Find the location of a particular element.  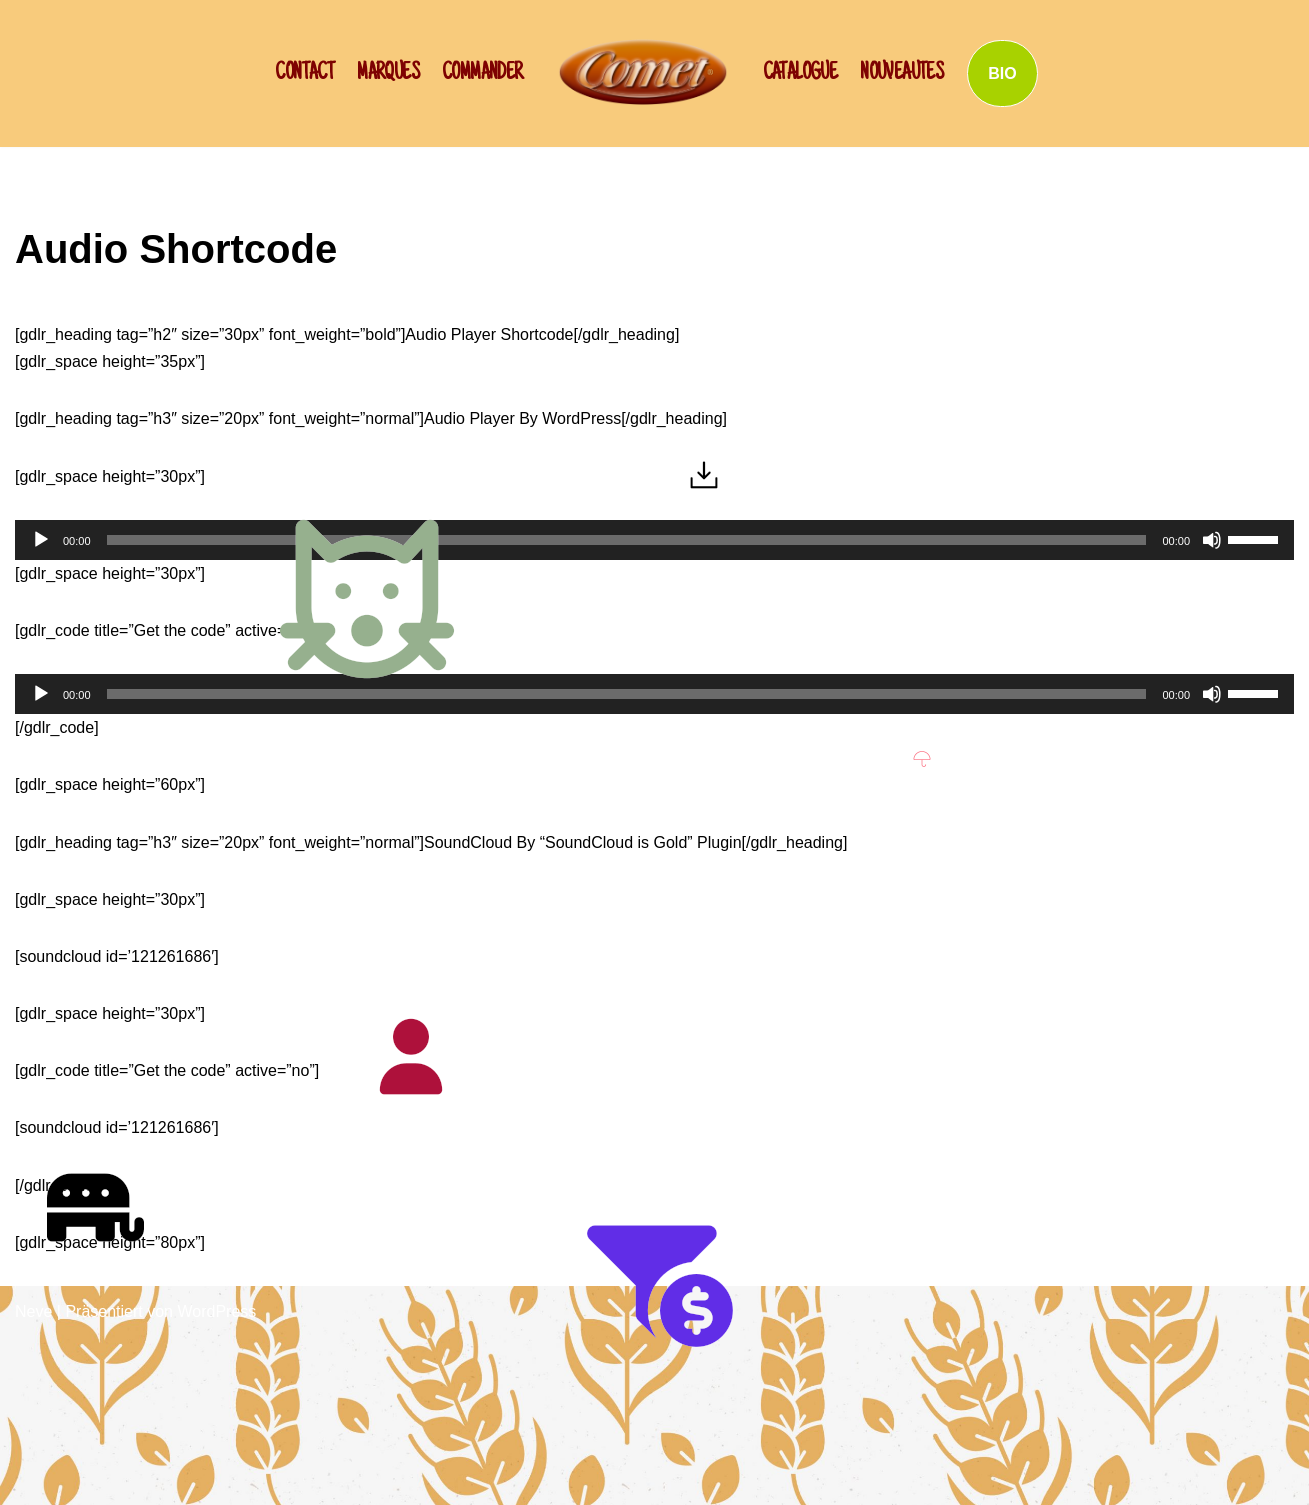

indicates republican party affiliation is located at coordinates (95, 1207).